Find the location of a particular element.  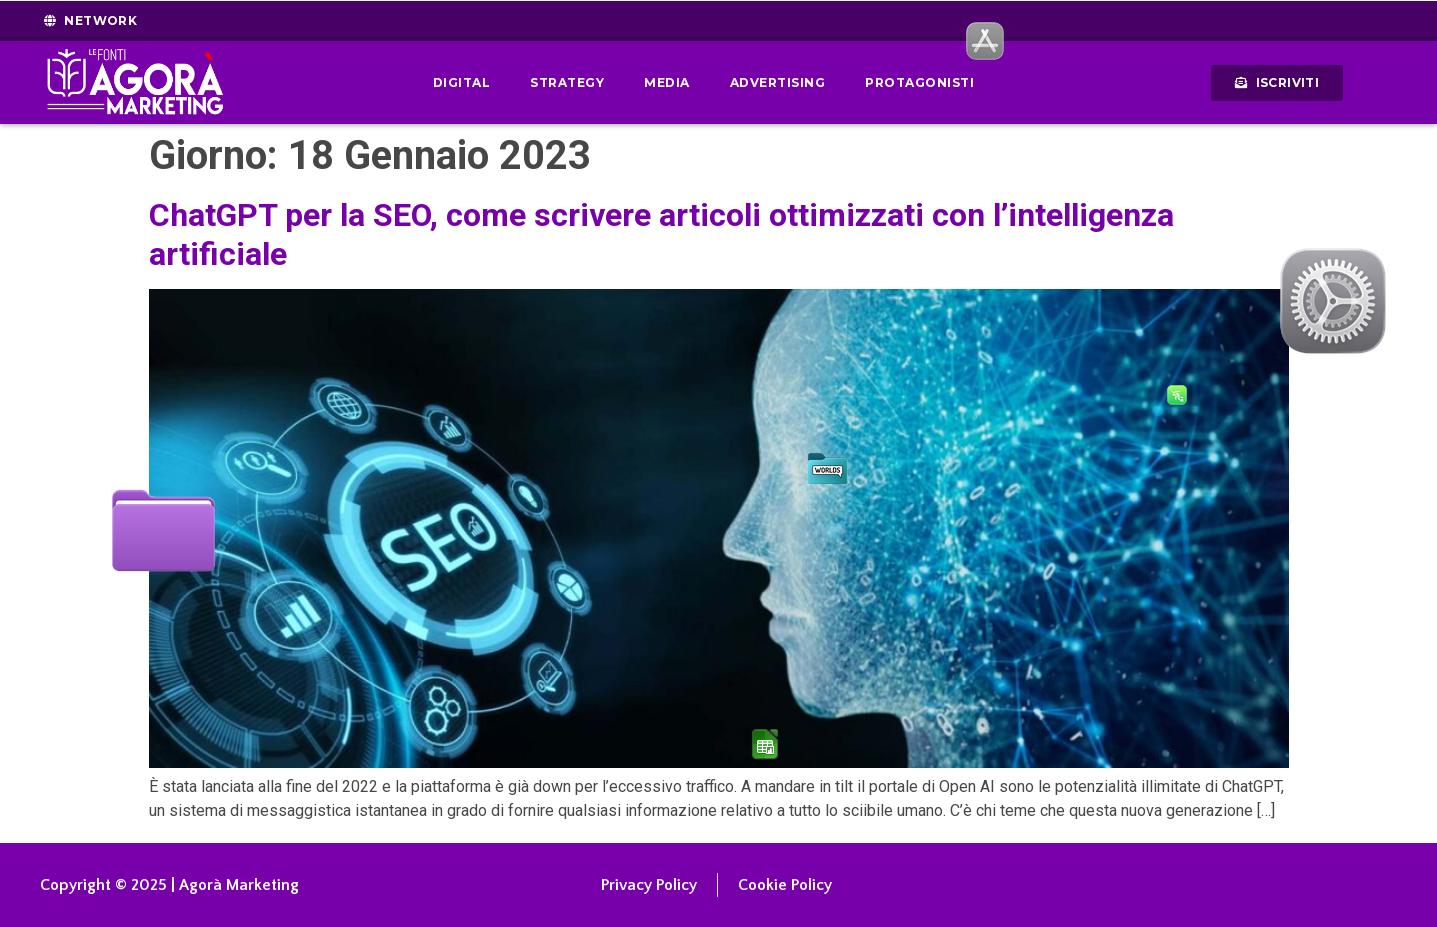

open system preferences is located at coordinates (1333, 301).